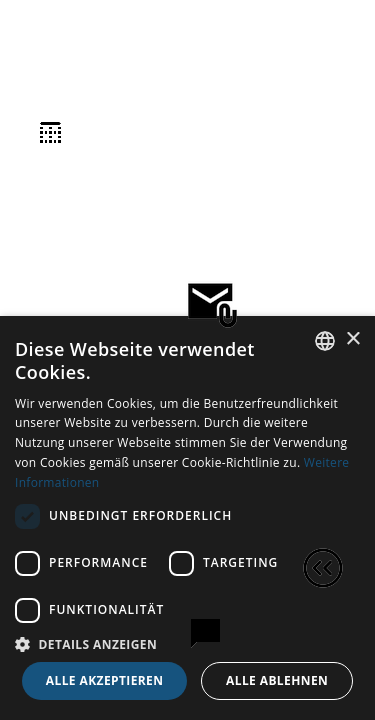 This screenshot has height=720, width=375. What do you see at coordinates (205, 633) in the screenshot?
I see `open a chat or messaging feature` at bounding box center [205, 633].